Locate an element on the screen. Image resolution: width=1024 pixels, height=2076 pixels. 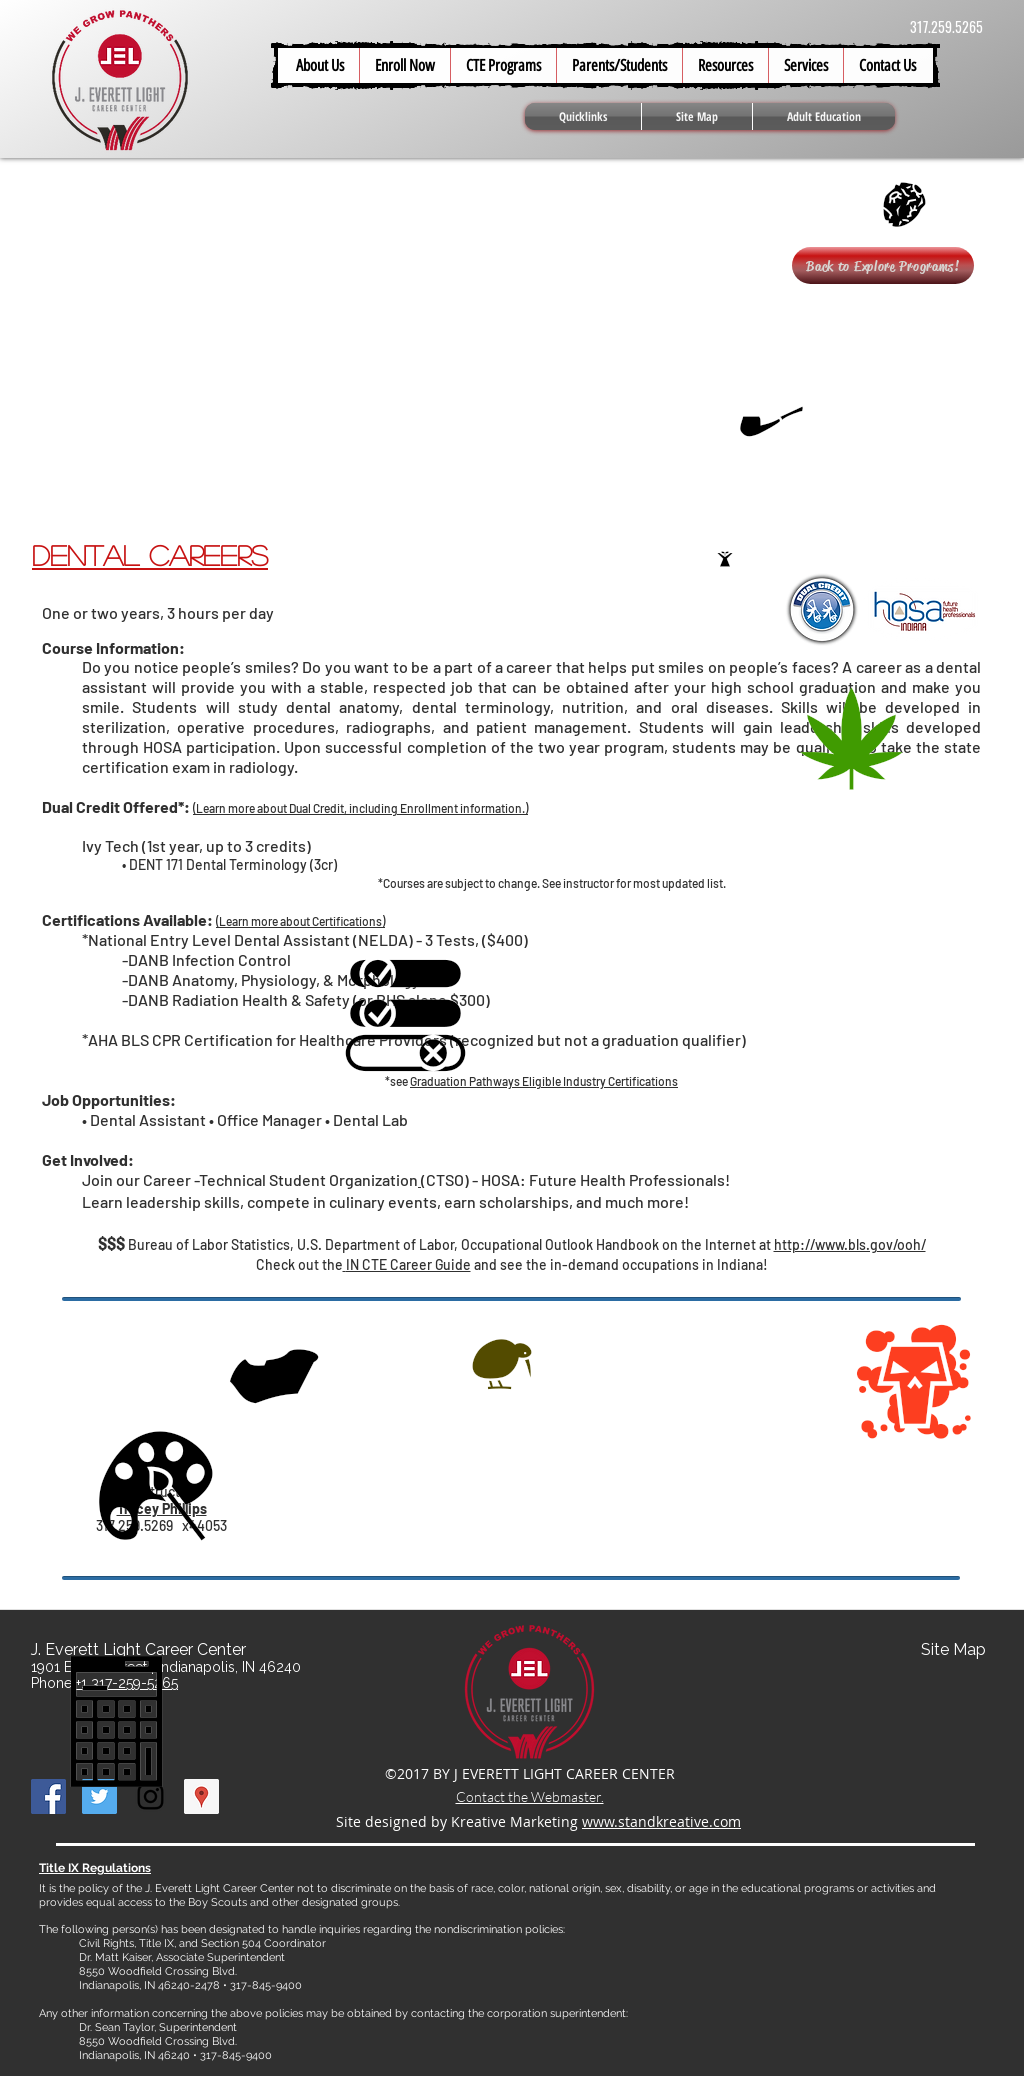
represents space debris or asteroid in a game interface is located at coordinates (903, 204).